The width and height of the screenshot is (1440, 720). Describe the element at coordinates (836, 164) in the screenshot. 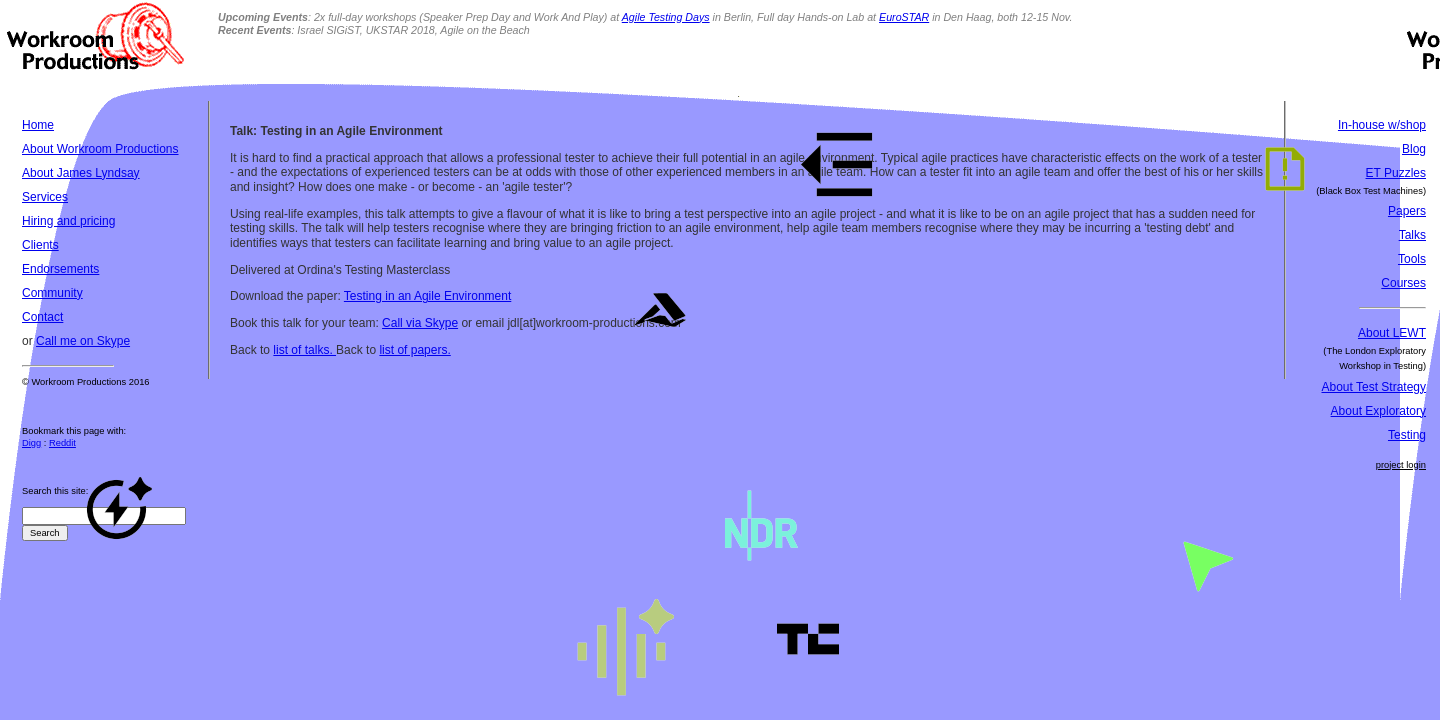

I see `collapse the sidebar menu` at that location.